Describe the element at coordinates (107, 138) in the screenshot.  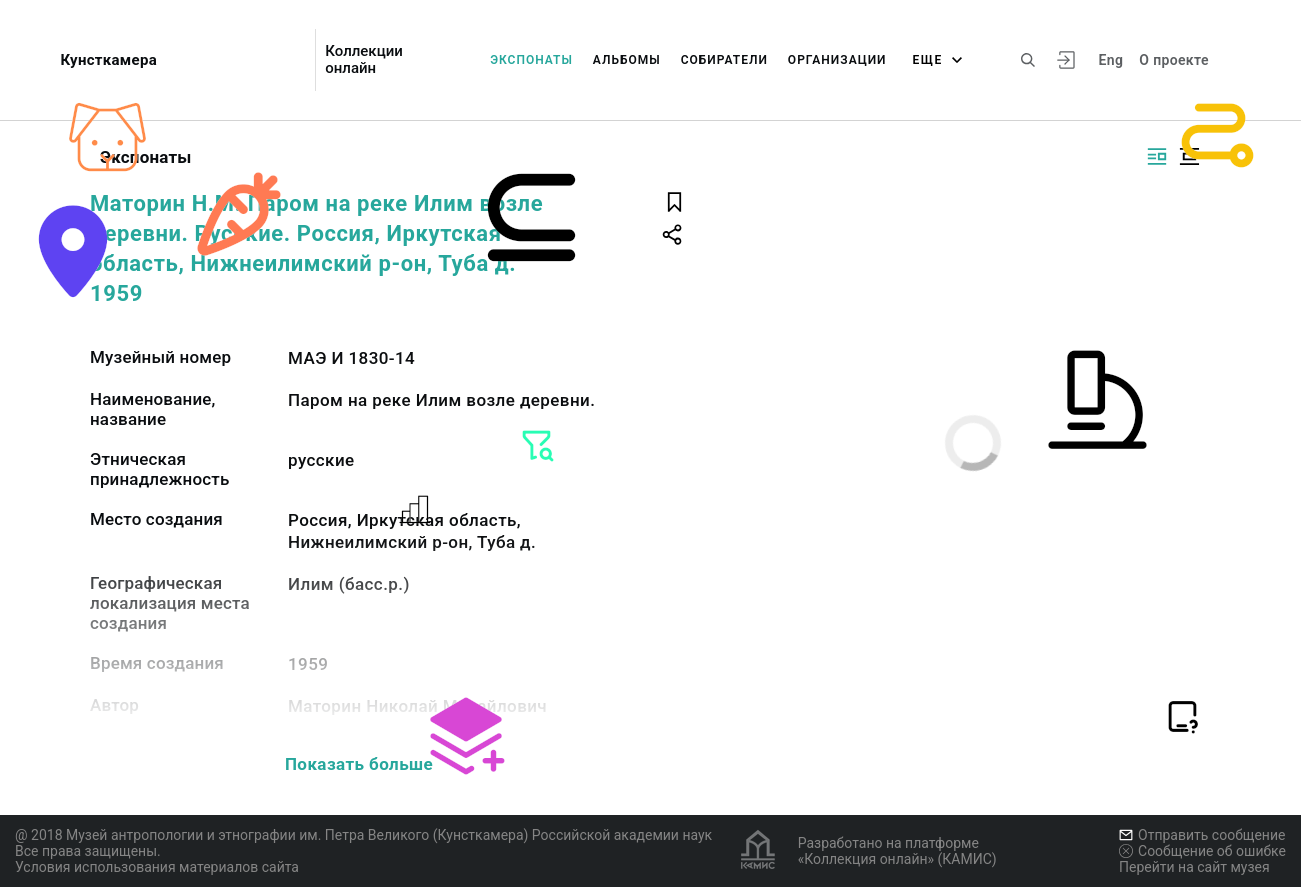
I see `view pet-related content or settings` at that location.